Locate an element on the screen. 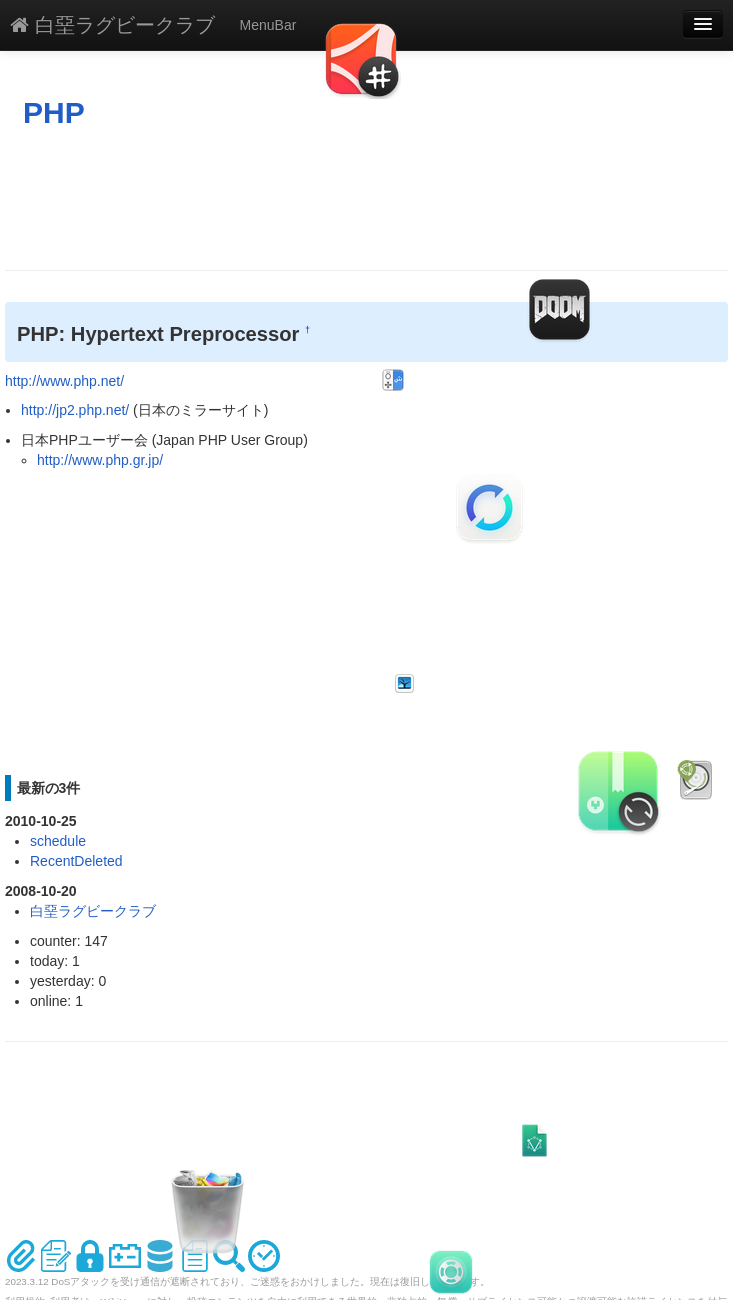 This screenshot has height=1300, width=733. refresh or reload the current app is located at coordinates (489, 507).